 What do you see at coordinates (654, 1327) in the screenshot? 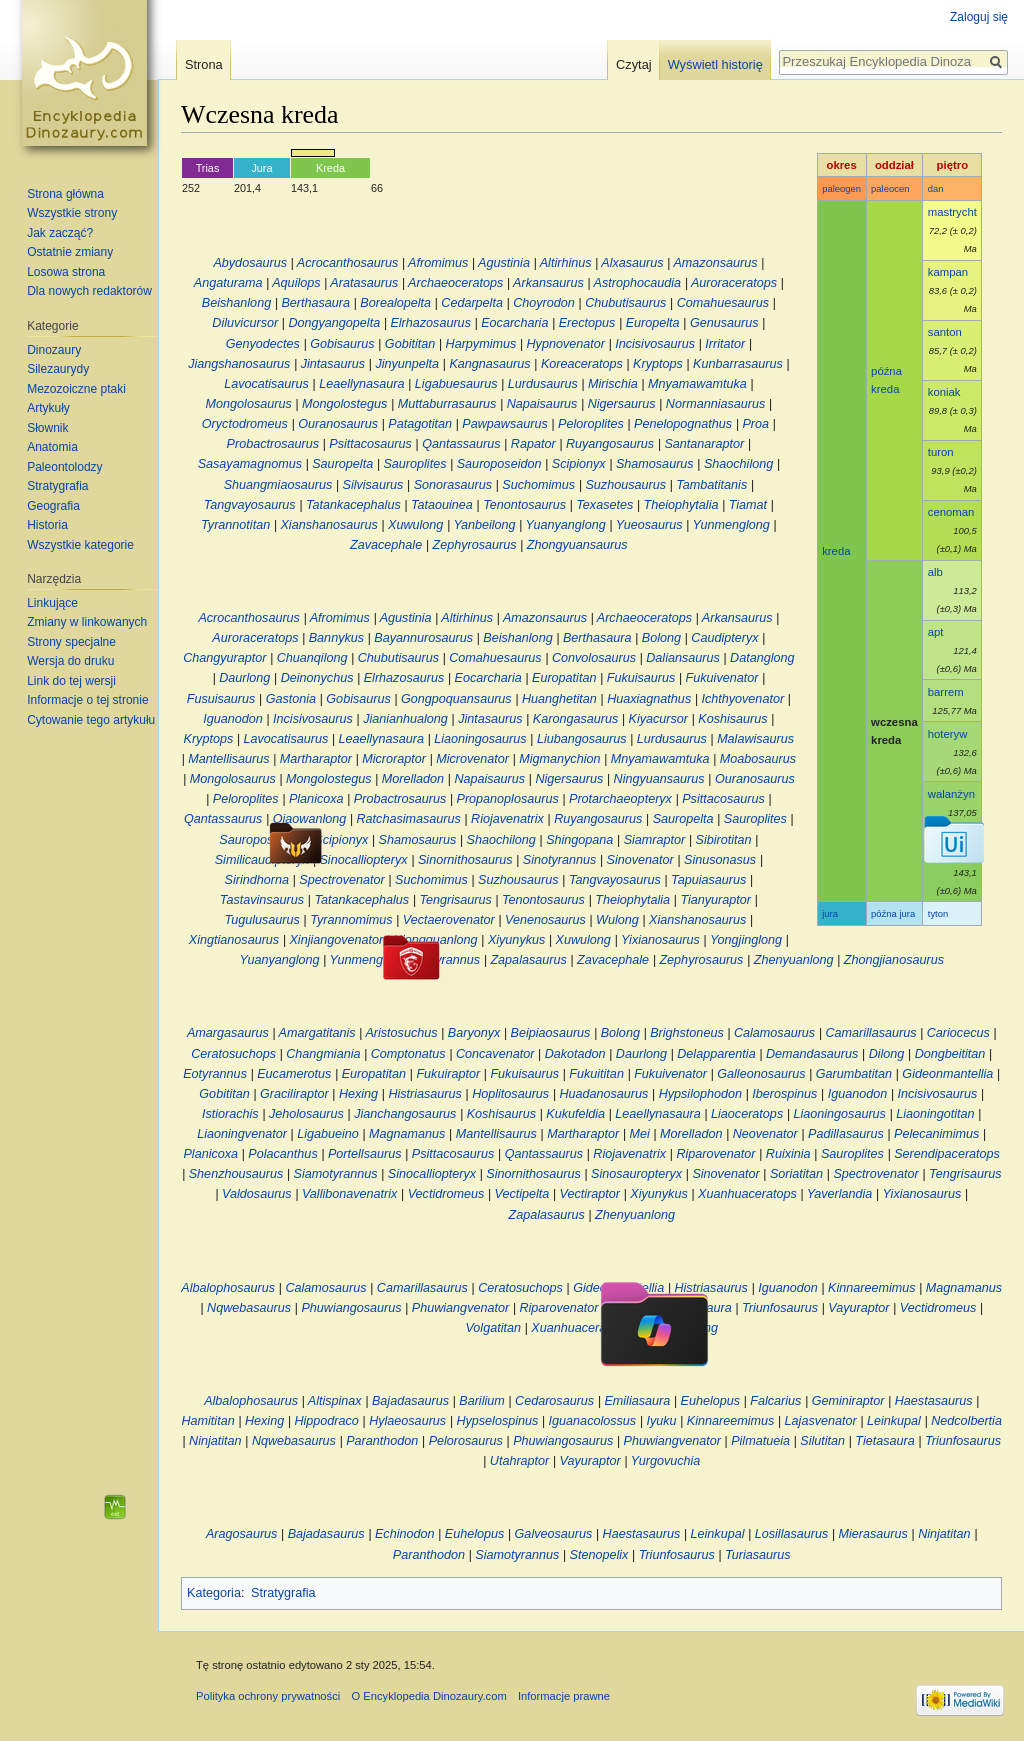
I see `open folder containing Microsoft Copilot 365 files` at bounding box center [654, 1327].